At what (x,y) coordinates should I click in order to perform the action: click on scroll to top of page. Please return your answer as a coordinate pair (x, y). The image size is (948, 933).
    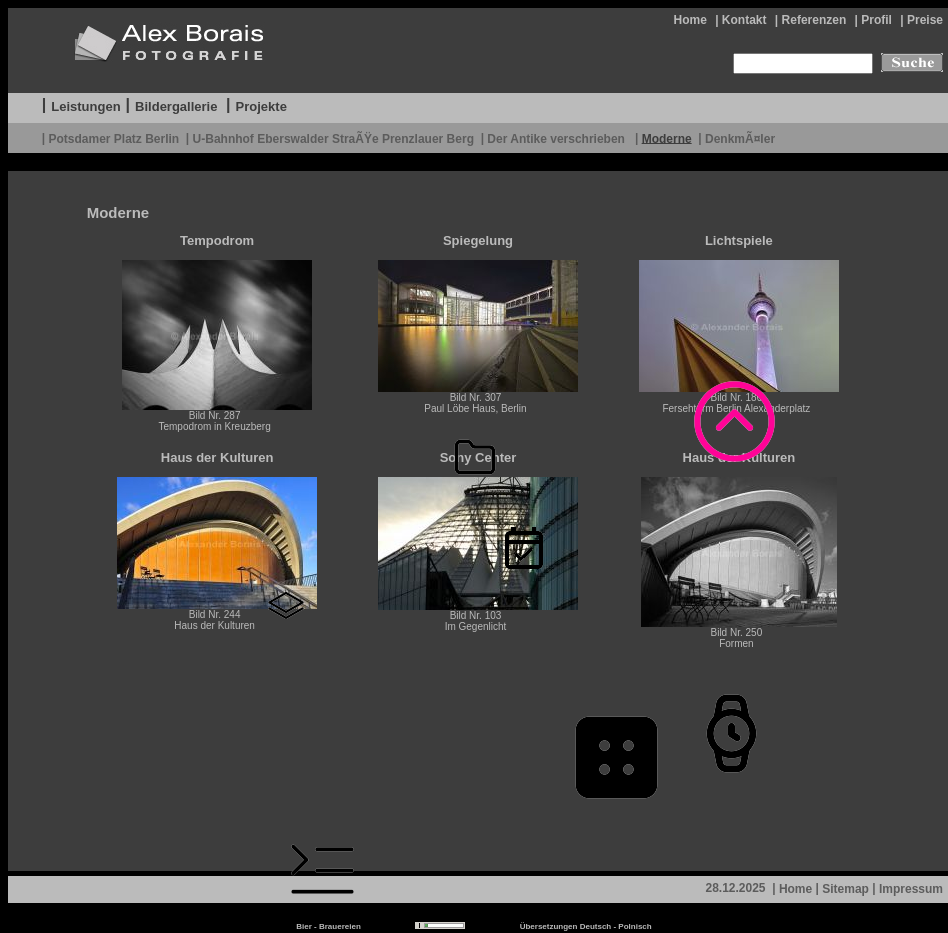
    Looking at the image, I should click on (734, 421).